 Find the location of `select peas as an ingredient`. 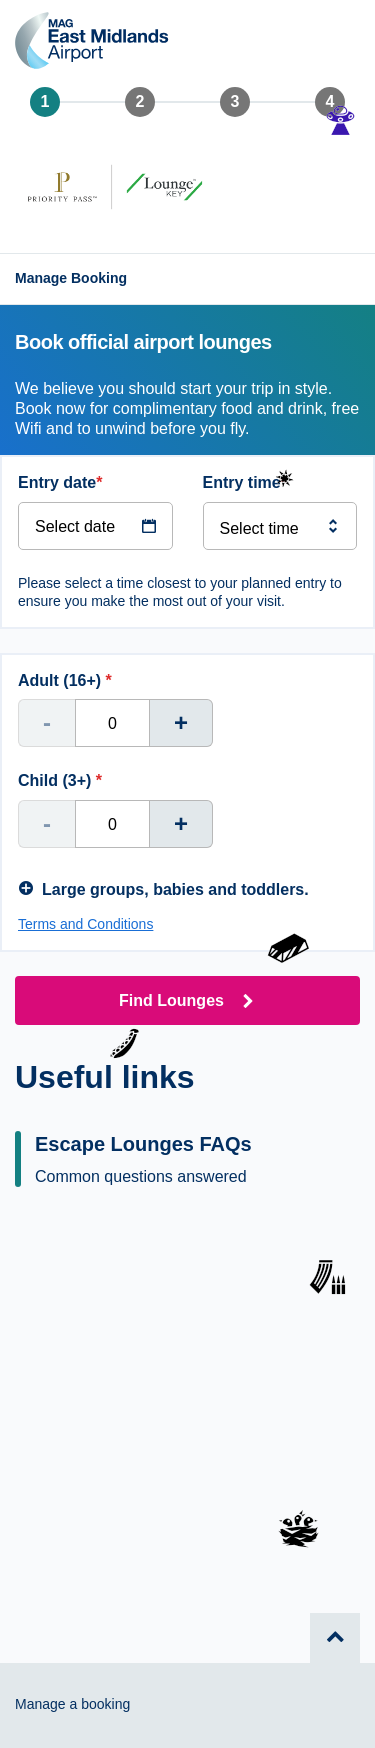

select peas as an ingredient is located at coordinates (124, 1043).